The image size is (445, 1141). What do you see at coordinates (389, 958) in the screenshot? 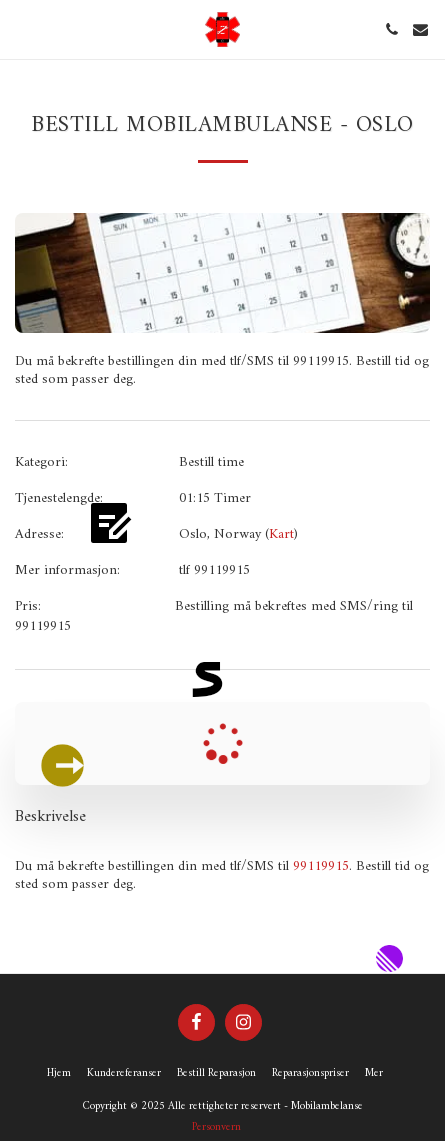
I see `open Linear project management app` at bounding box center [389, 958].